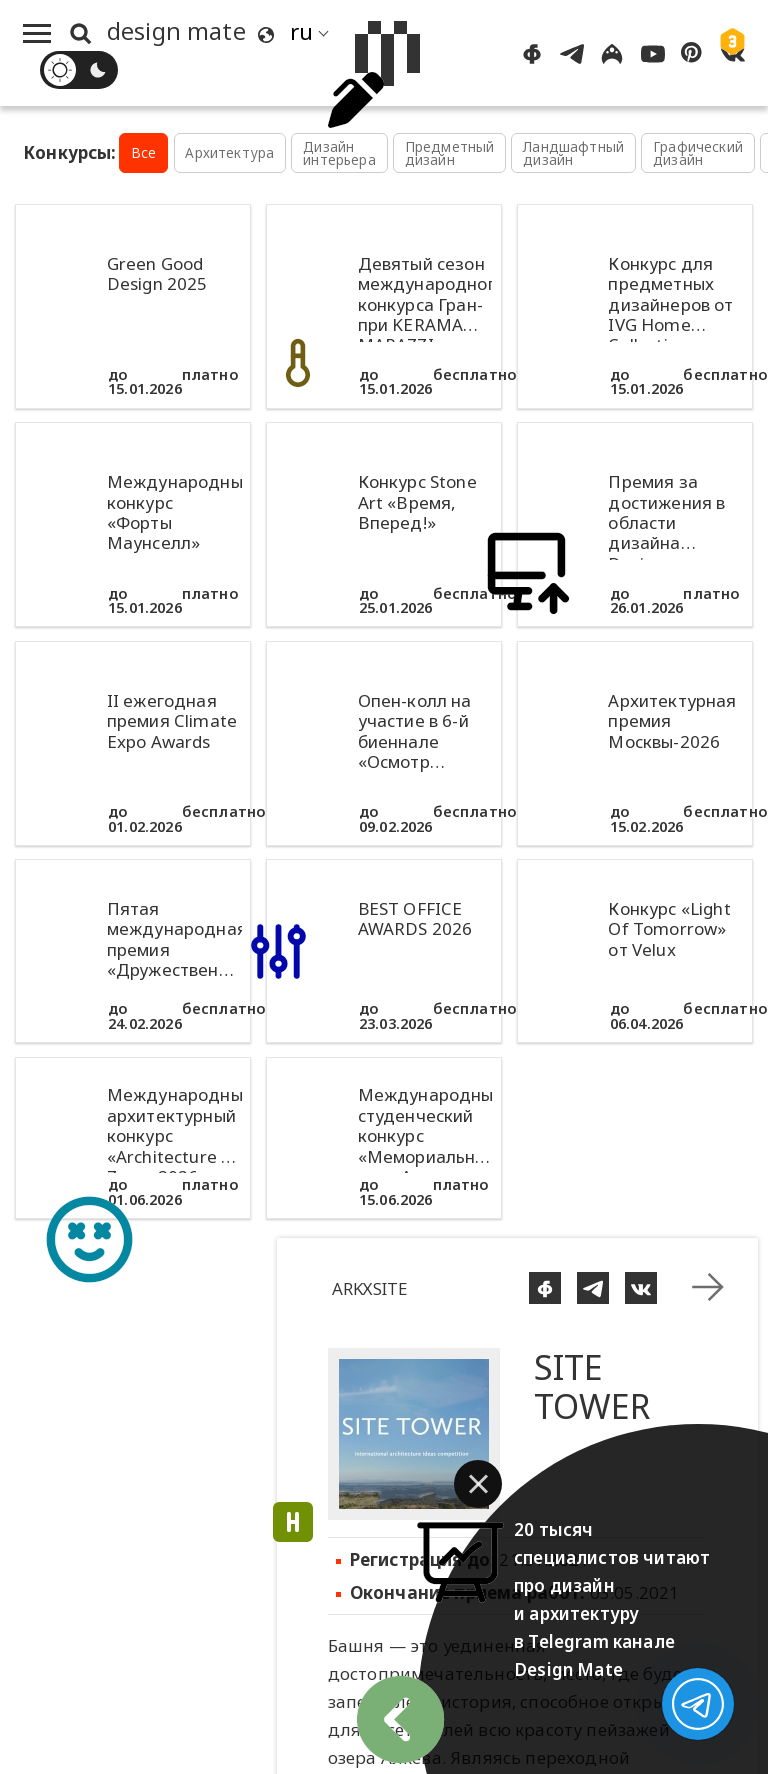 The width and height of the screenshot is (768, 1774). I want to click on view presentation or slideshow, so click(460, 1562).